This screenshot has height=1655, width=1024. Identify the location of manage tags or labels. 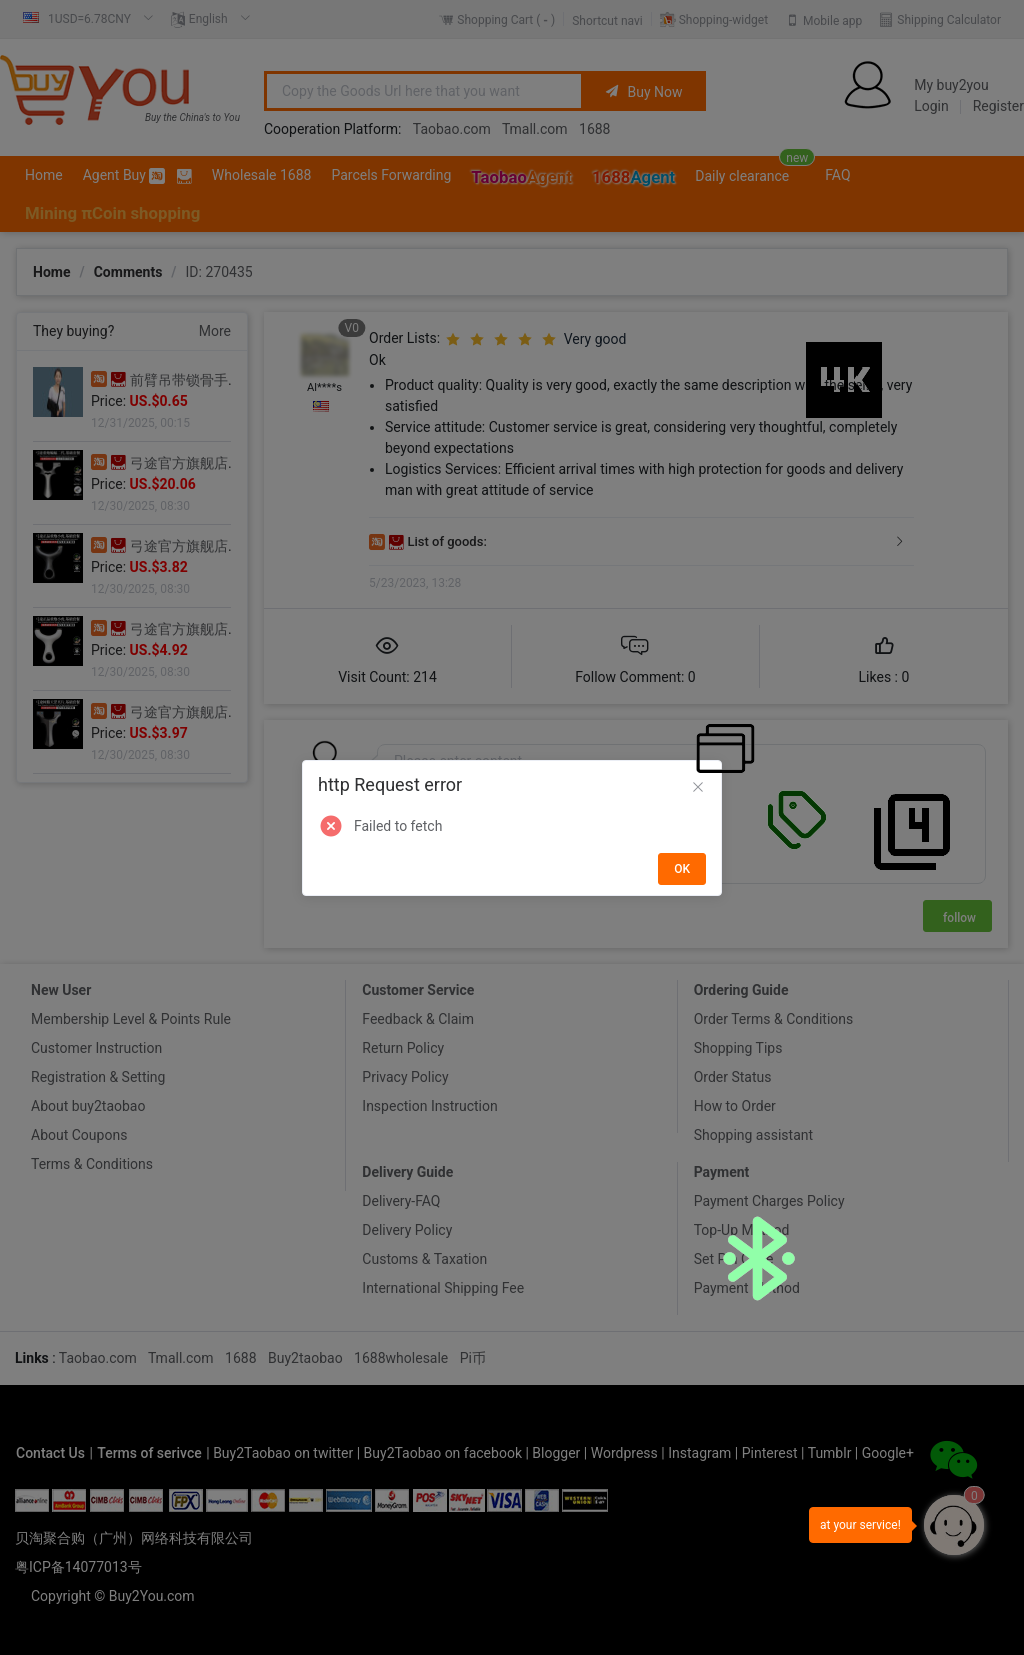
(797, 820).